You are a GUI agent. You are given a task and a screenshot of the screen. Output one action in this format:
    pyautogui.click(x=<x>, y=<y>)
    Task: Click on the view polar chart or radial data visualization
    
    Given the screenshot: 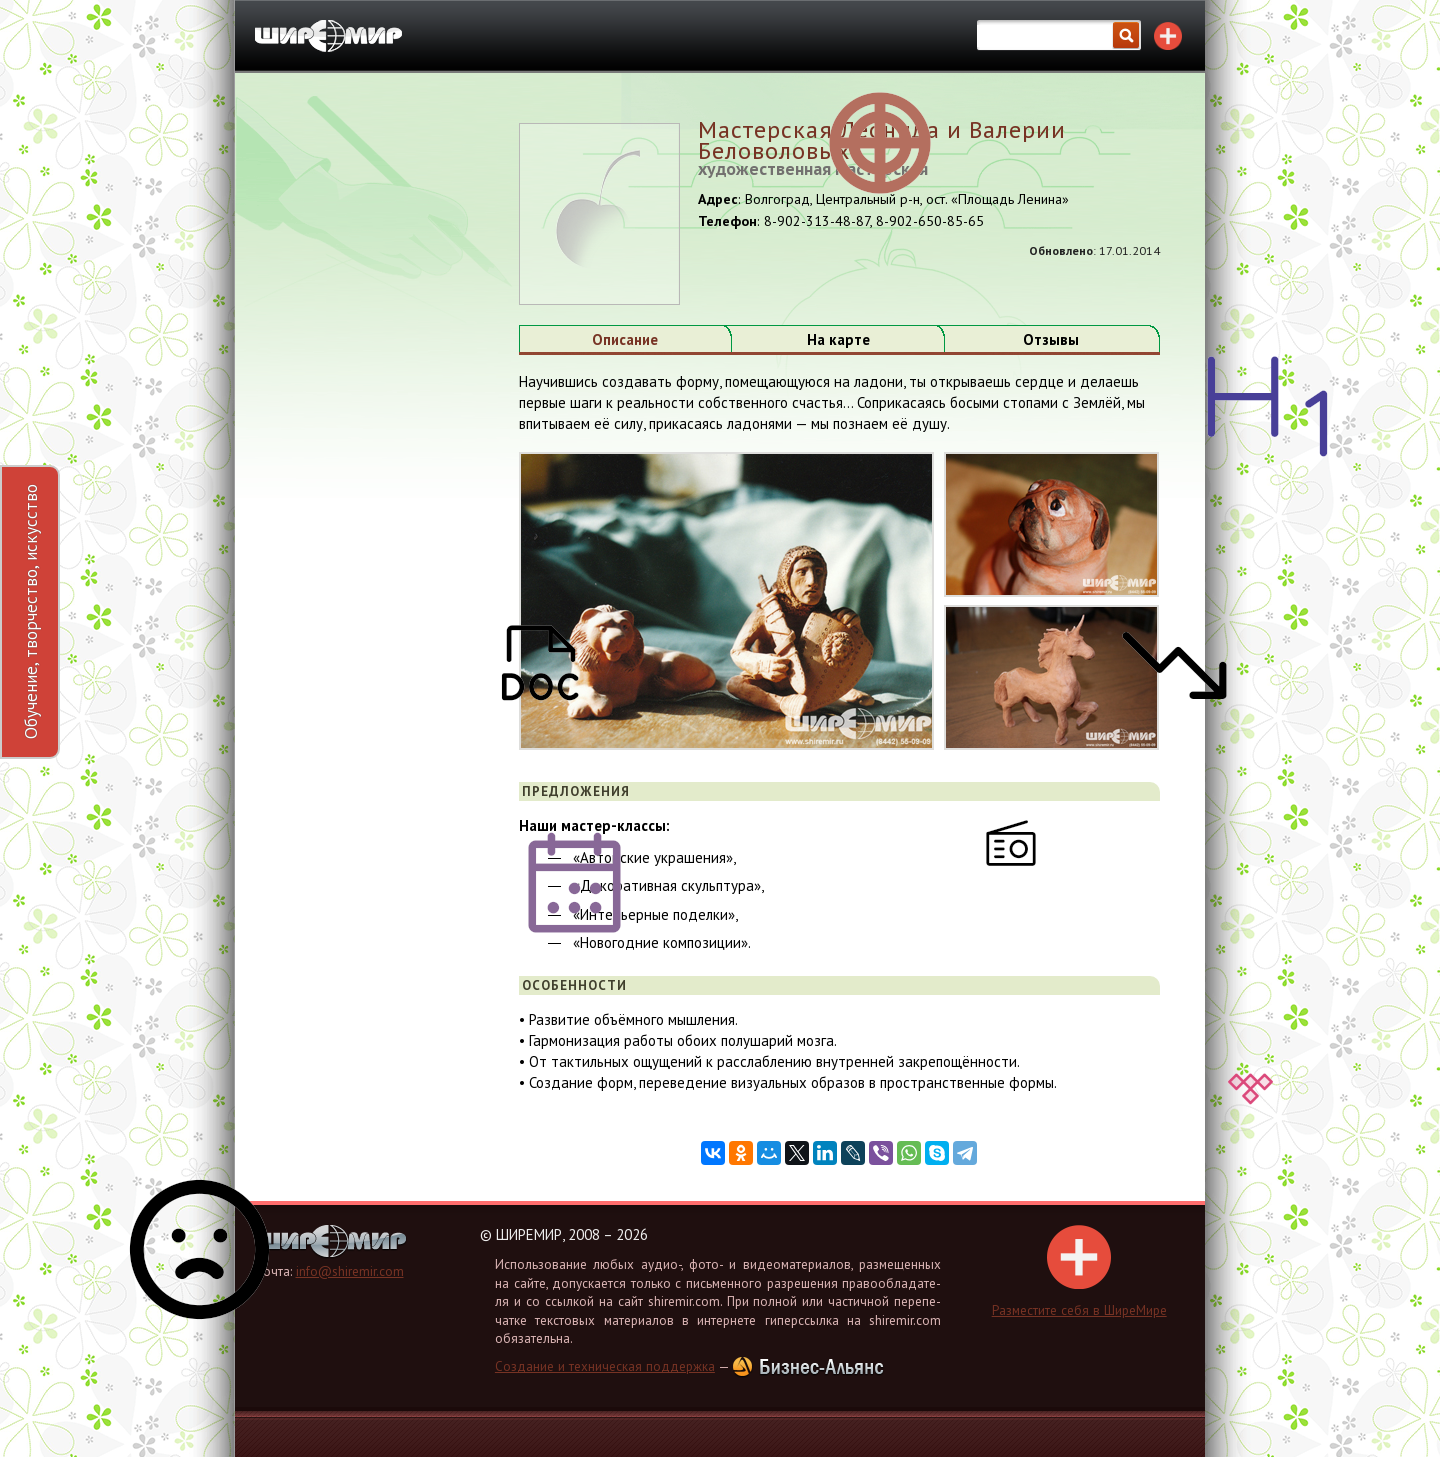 What is the action you would take?
    pyautogui.click(x=880, y=143)
    